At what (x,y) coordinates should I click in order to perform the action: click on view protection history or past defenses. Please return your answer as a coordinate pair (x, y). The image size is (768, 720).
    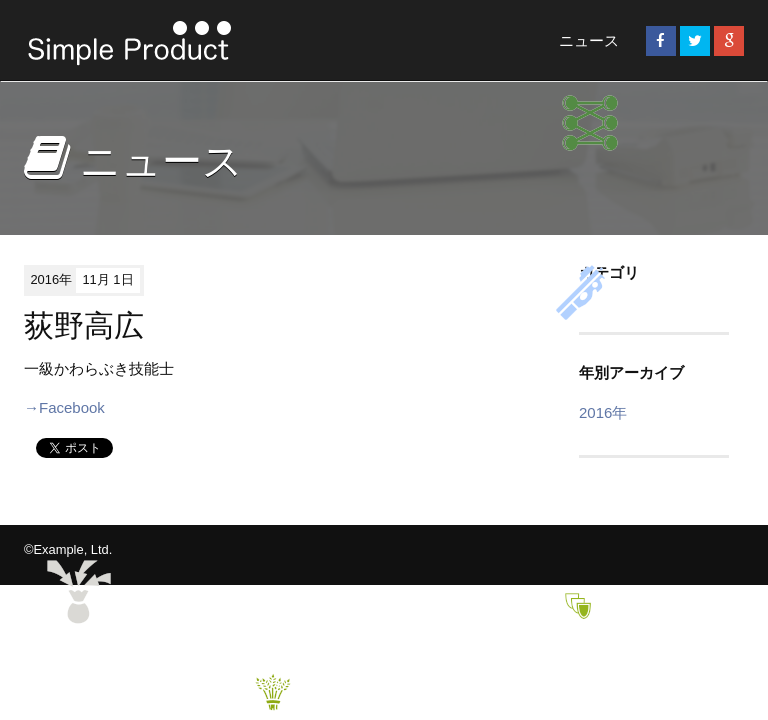
    Looking at the image, I should click on (578, 606).